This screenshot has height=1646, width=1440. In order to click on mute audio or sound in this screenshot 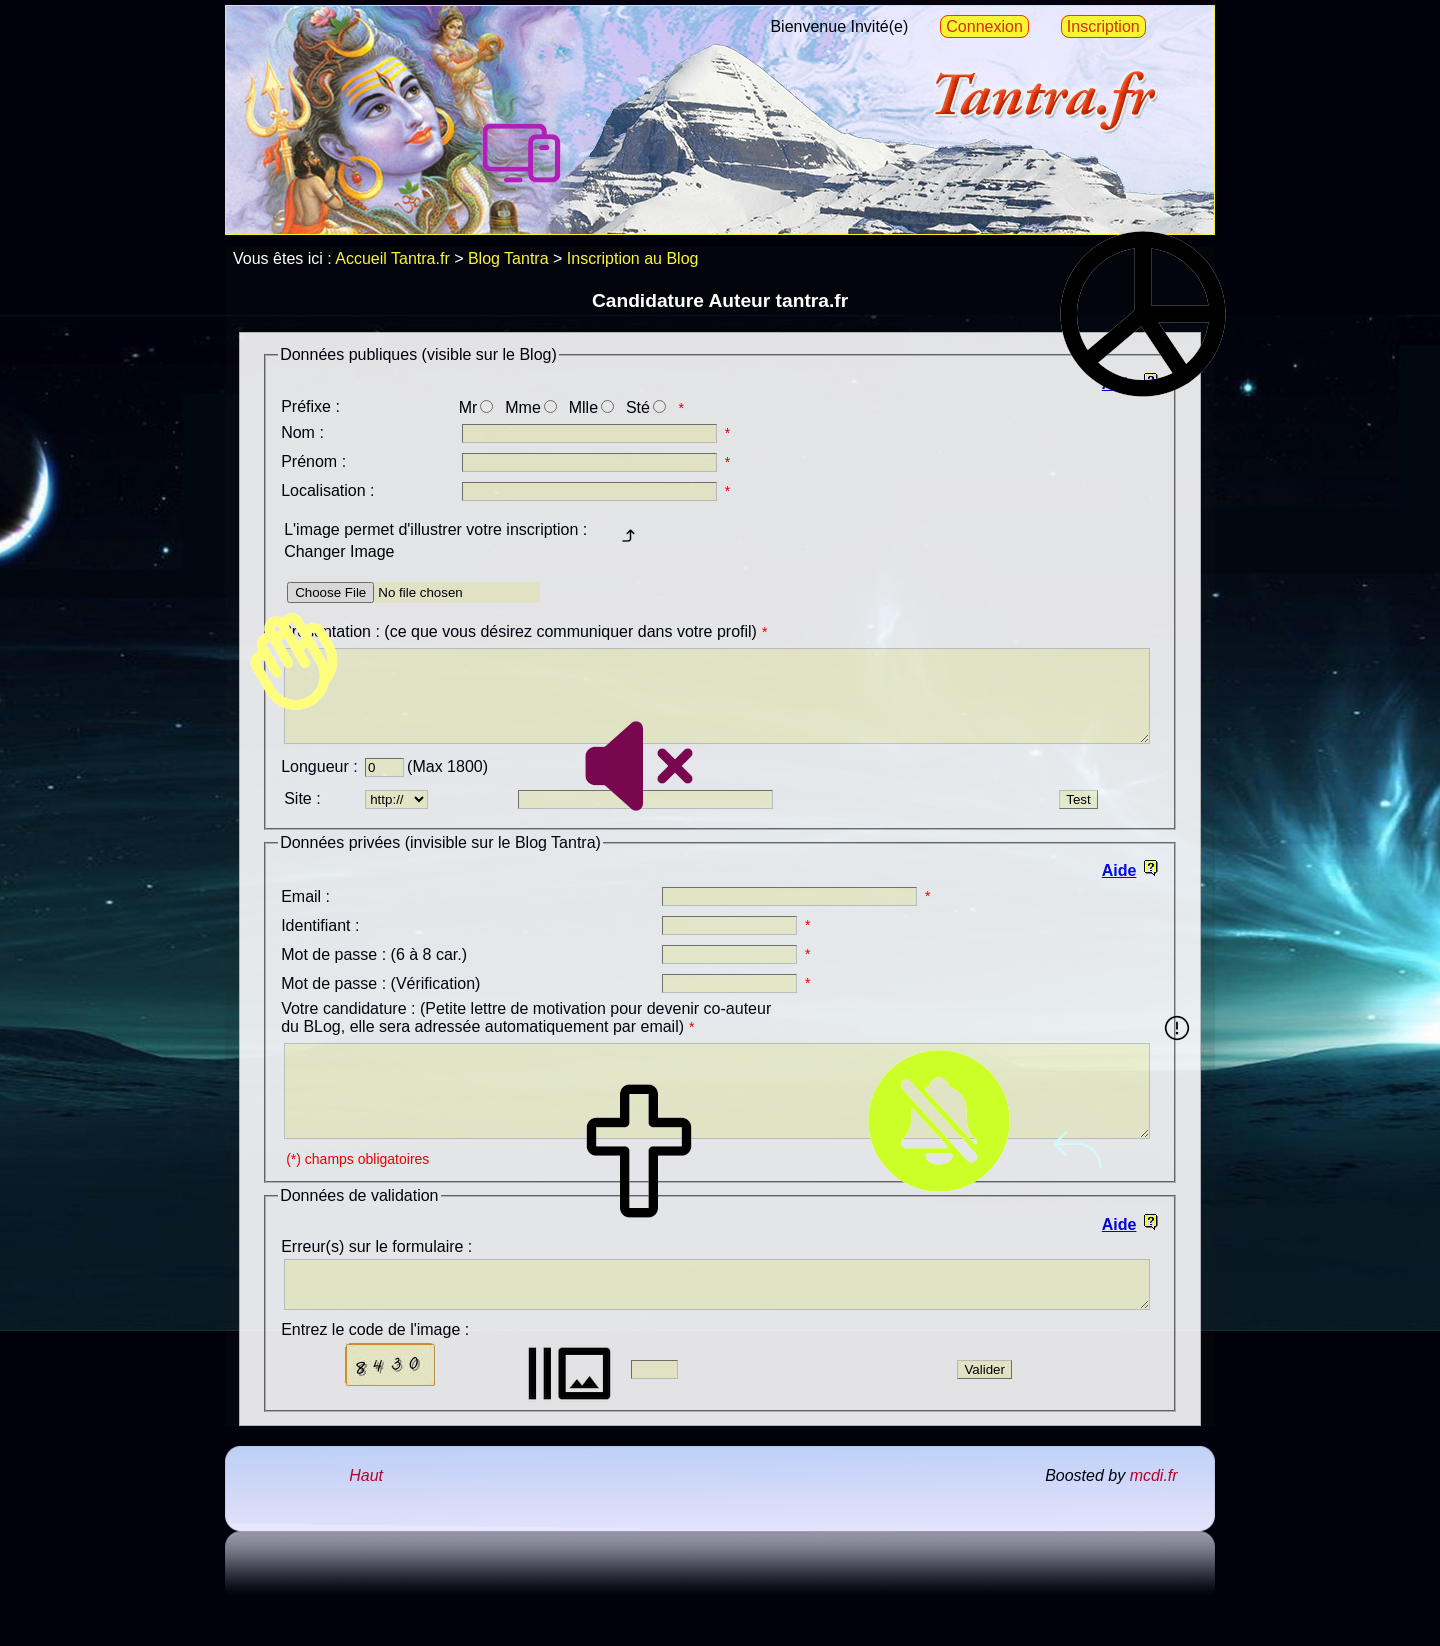, I will do `click(643, 766)`.